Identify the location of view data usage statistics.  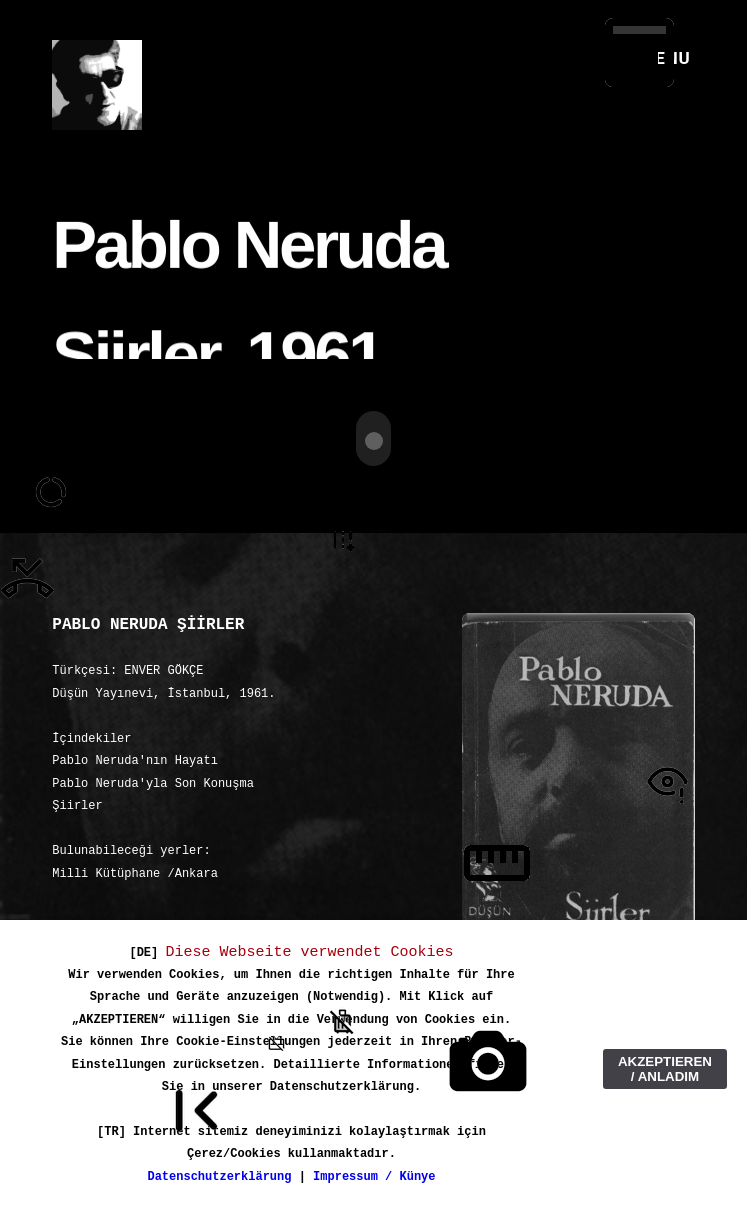
(51, 492).